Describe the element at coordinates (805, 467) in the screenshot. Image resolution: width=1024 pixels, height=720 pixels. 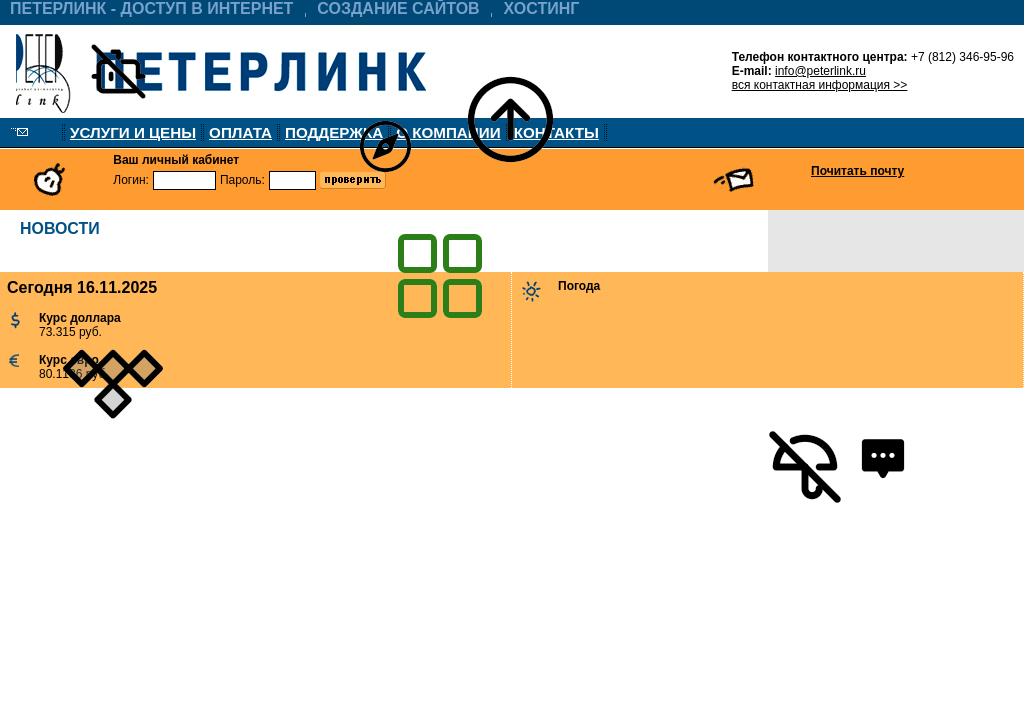
I see `weather protection disabled` at that location.